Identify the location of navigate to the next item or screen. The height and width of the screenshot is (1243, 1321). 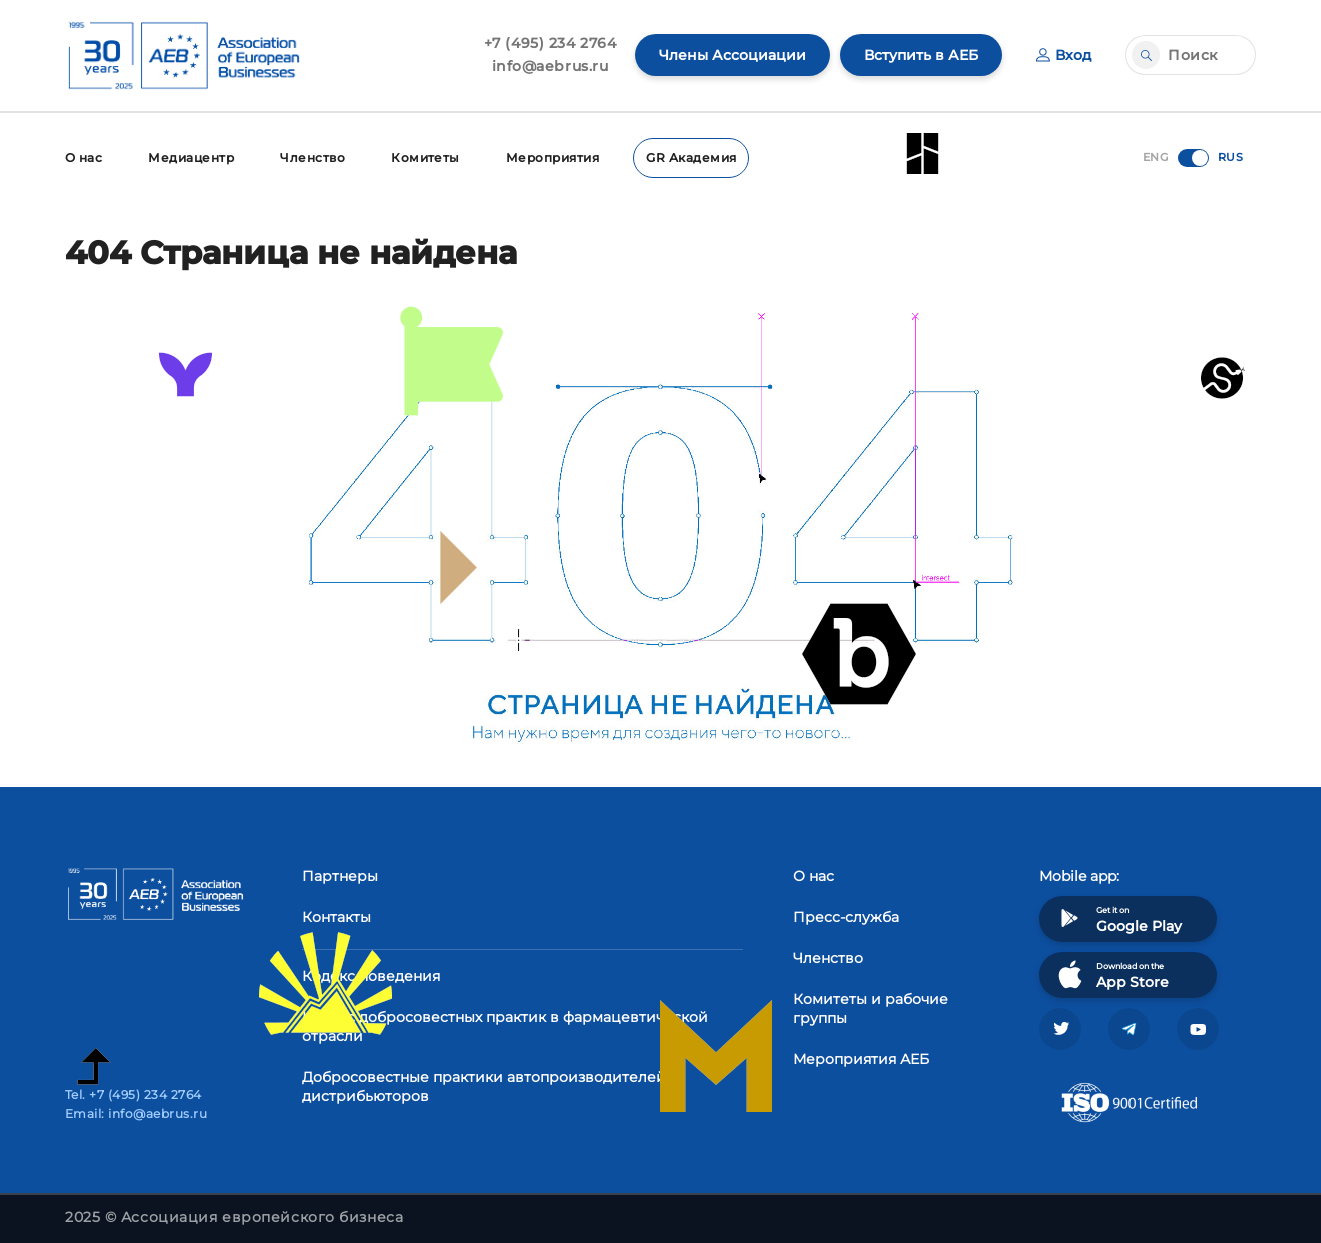
(452, 567).